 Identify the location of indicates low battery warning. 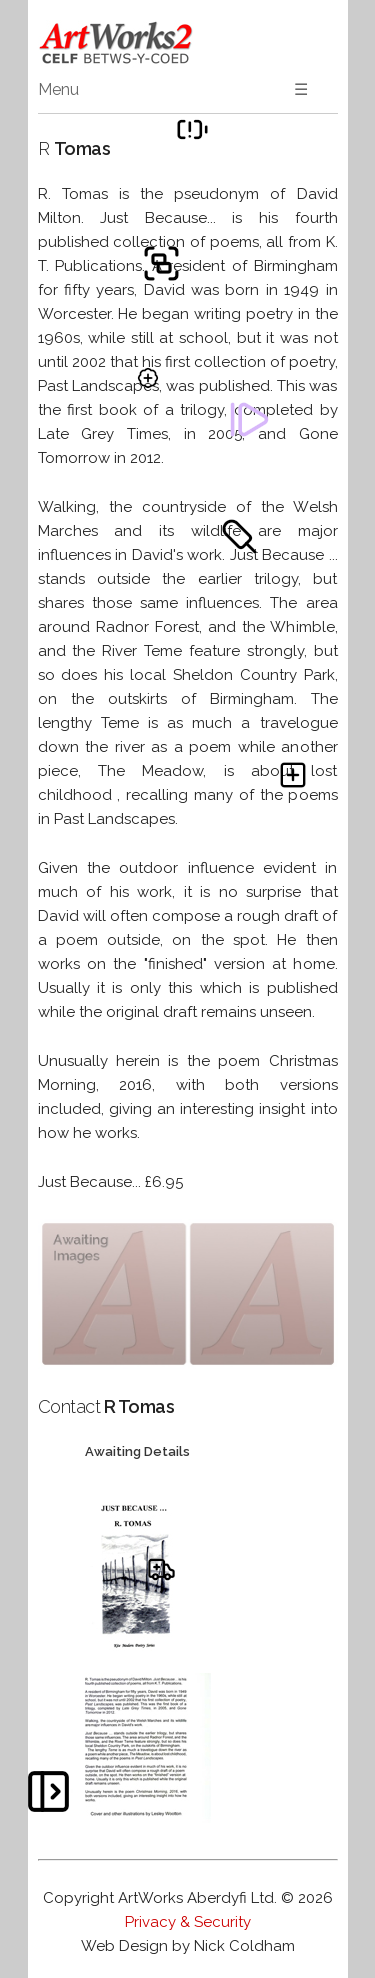
(192, 129).